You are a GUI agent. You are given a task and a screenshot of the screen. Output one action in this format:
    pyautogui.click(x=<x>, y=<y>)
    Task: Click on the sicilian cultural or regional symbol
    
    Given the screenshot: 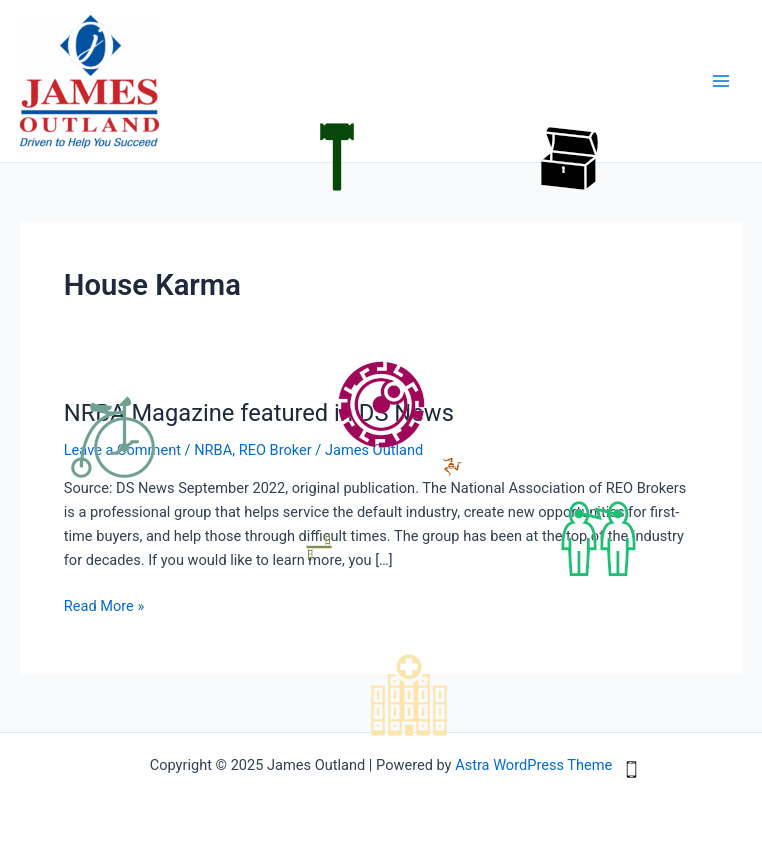 What is the action you would take?
    pyautogui.click(x=452, y=467)
    